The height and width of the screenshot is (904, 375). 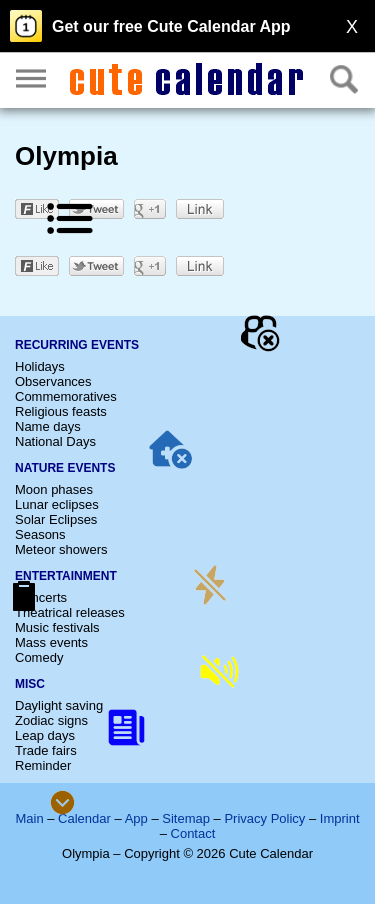 What do you see at coordinates (62, 802) in the screenshot?
I see `expand to show more content` at bounding box center [62, 802].